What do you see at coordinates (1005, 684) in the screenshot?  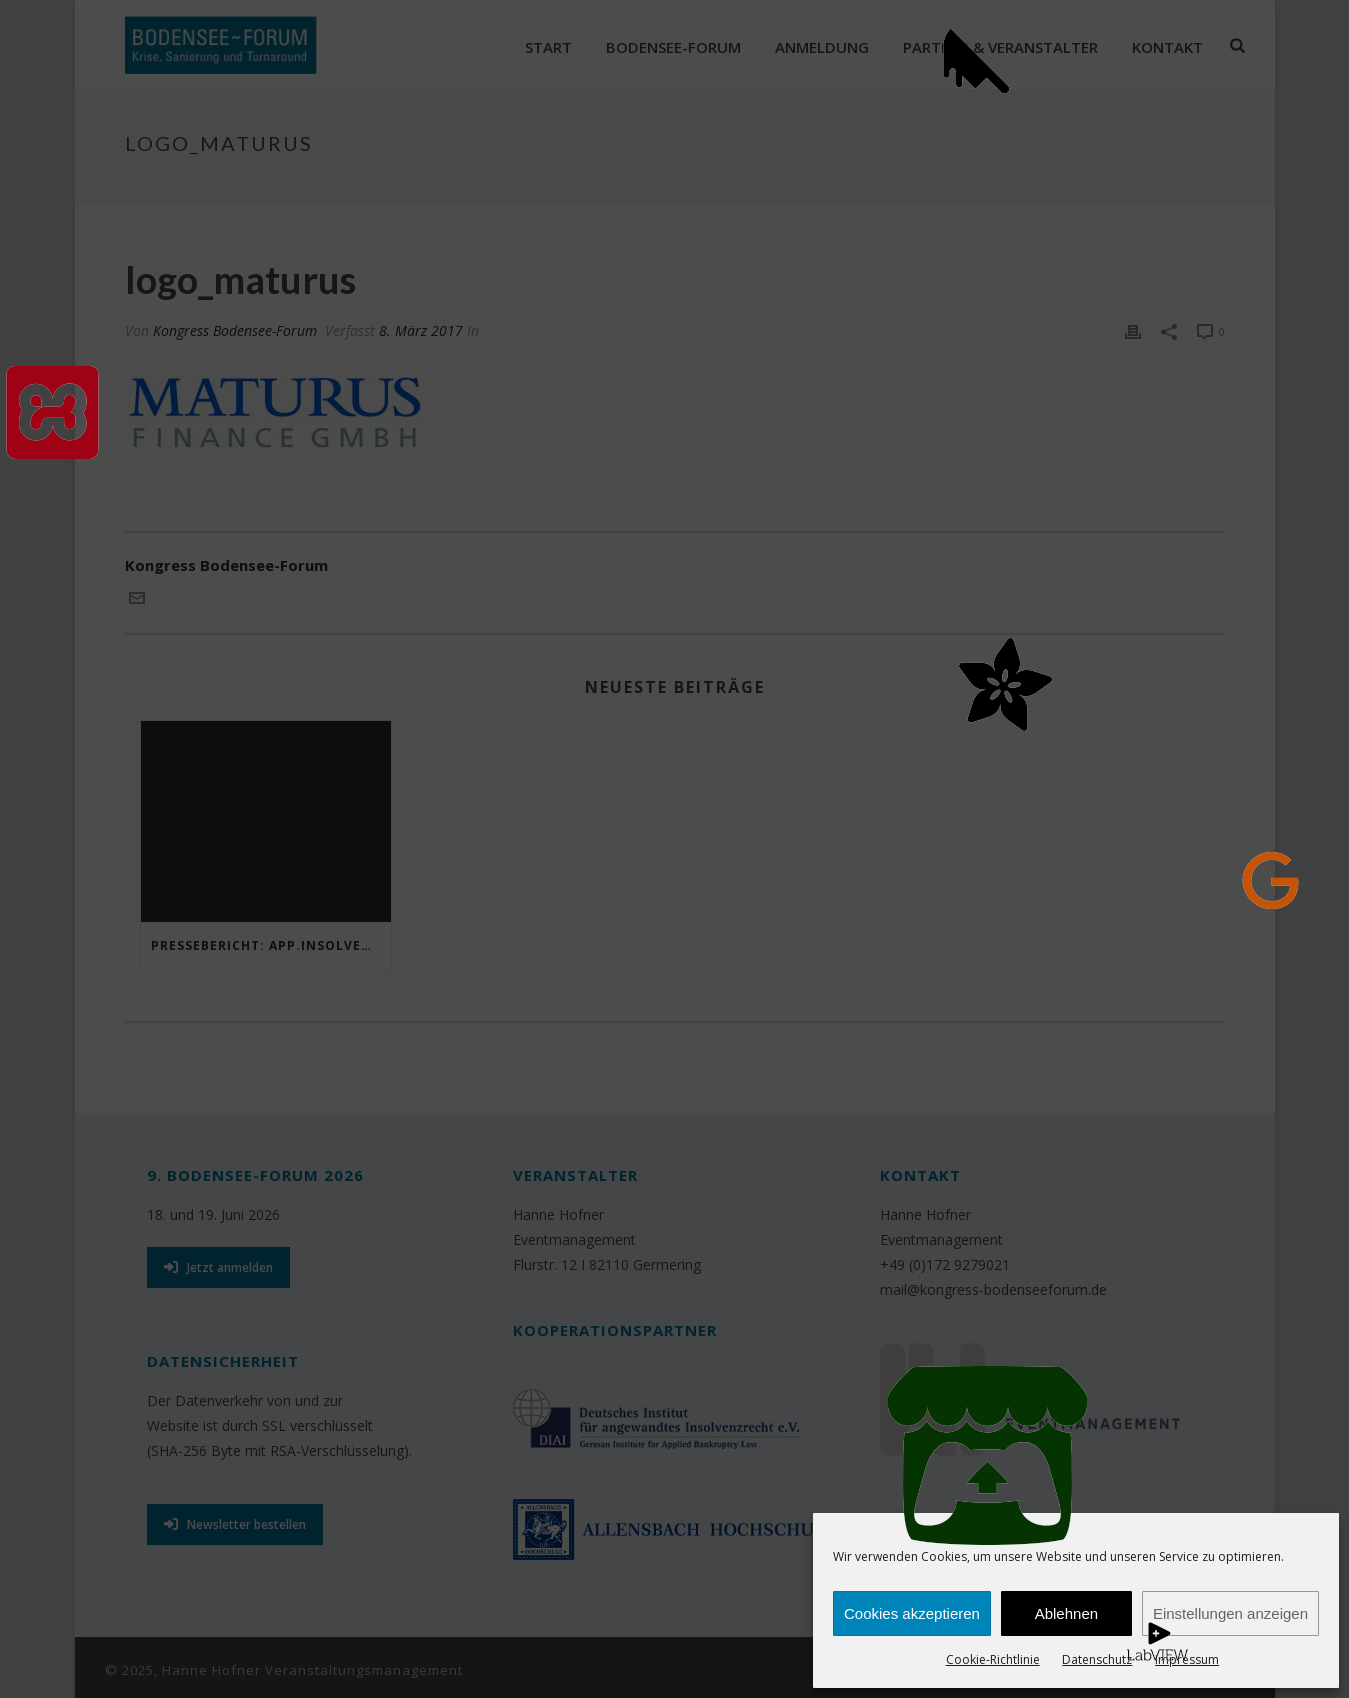 I see `visit the Adafruit website or store` at bounding box center [1005, 684].